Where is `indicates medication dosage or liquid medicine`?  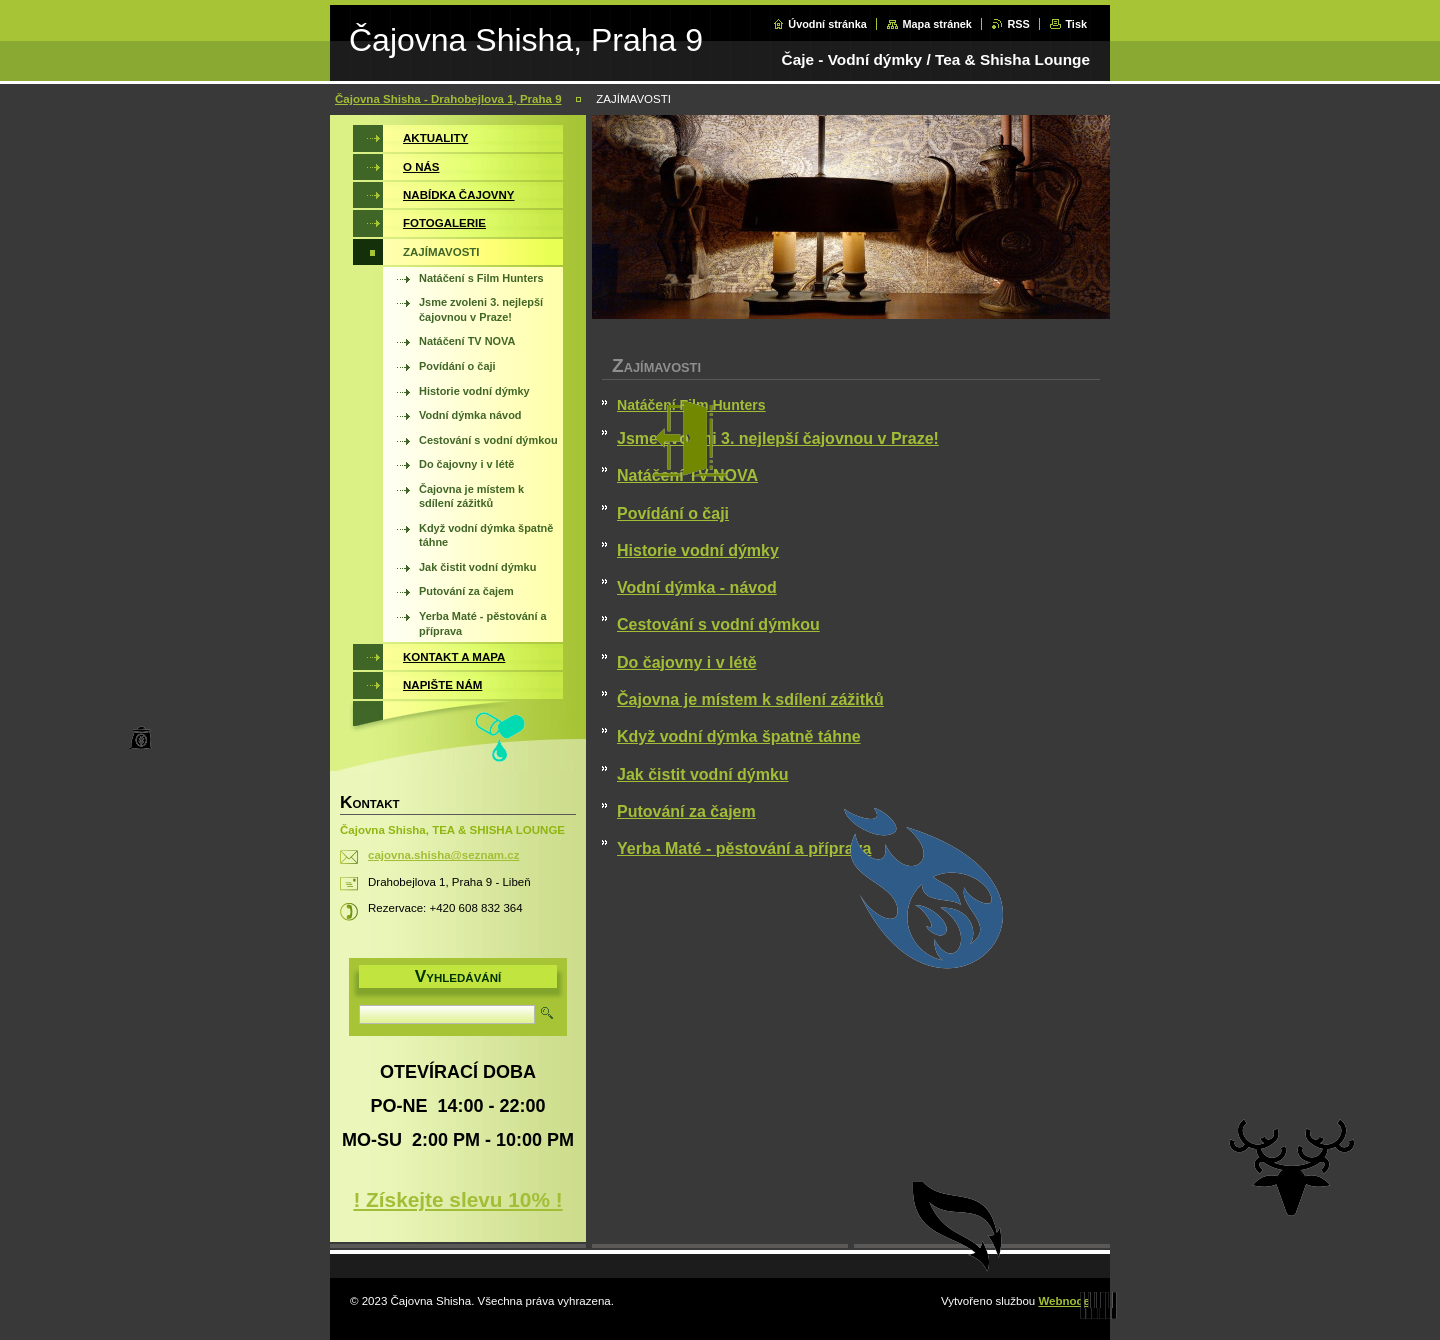 indicates medication dosage or liquid medicine is located at coordinates (500, 737).